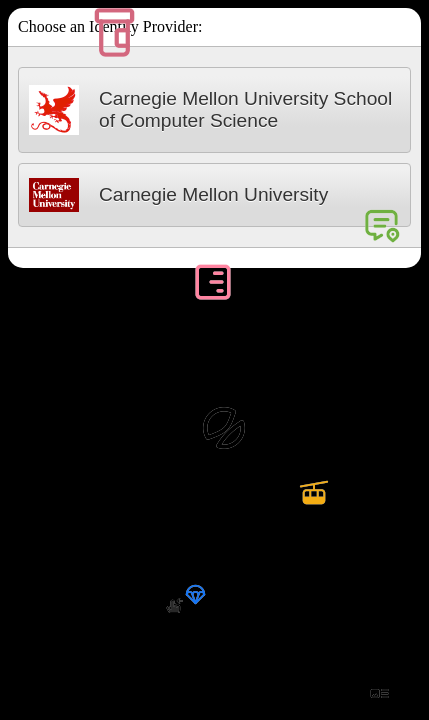  Describe the element at coordinates (114, 32) in the screenshot. I see `view medication information` at that location.